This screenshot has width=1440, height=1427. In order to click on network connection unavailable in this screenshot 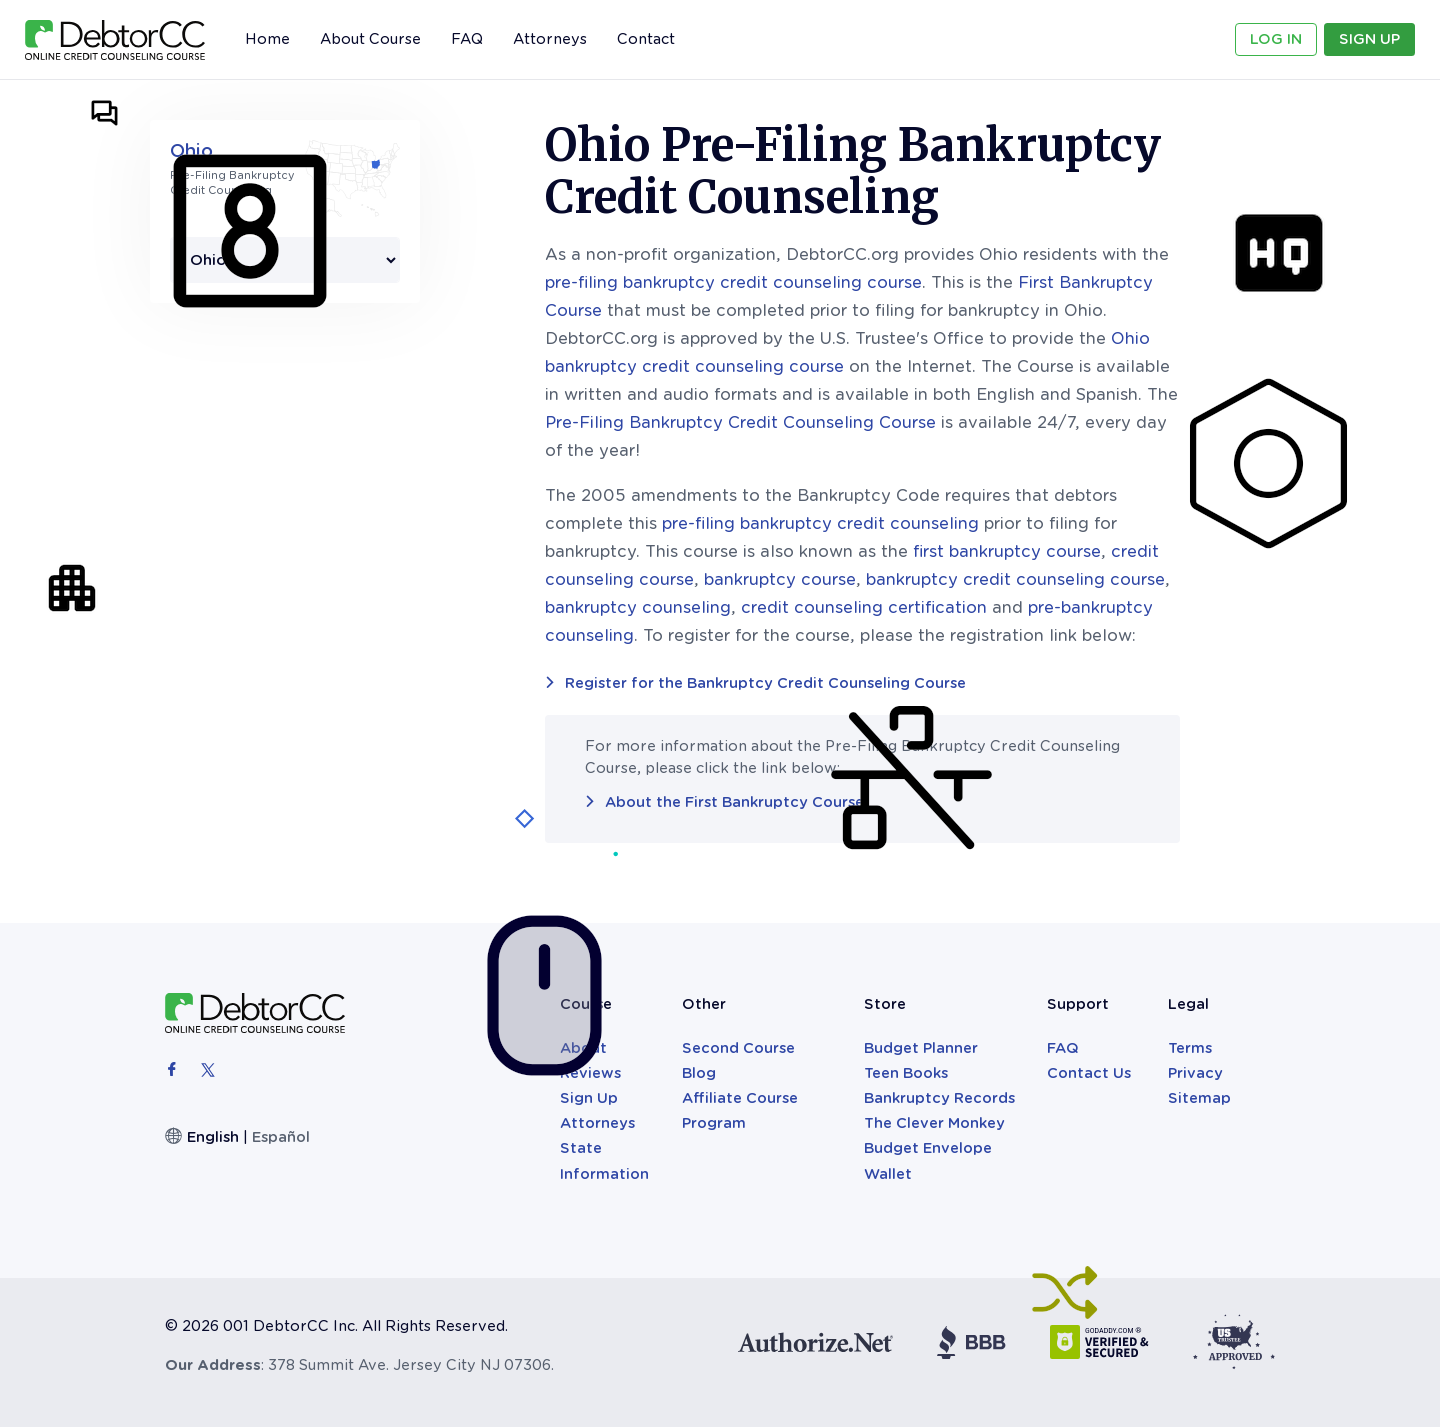, I will do `click(911, 780)`.